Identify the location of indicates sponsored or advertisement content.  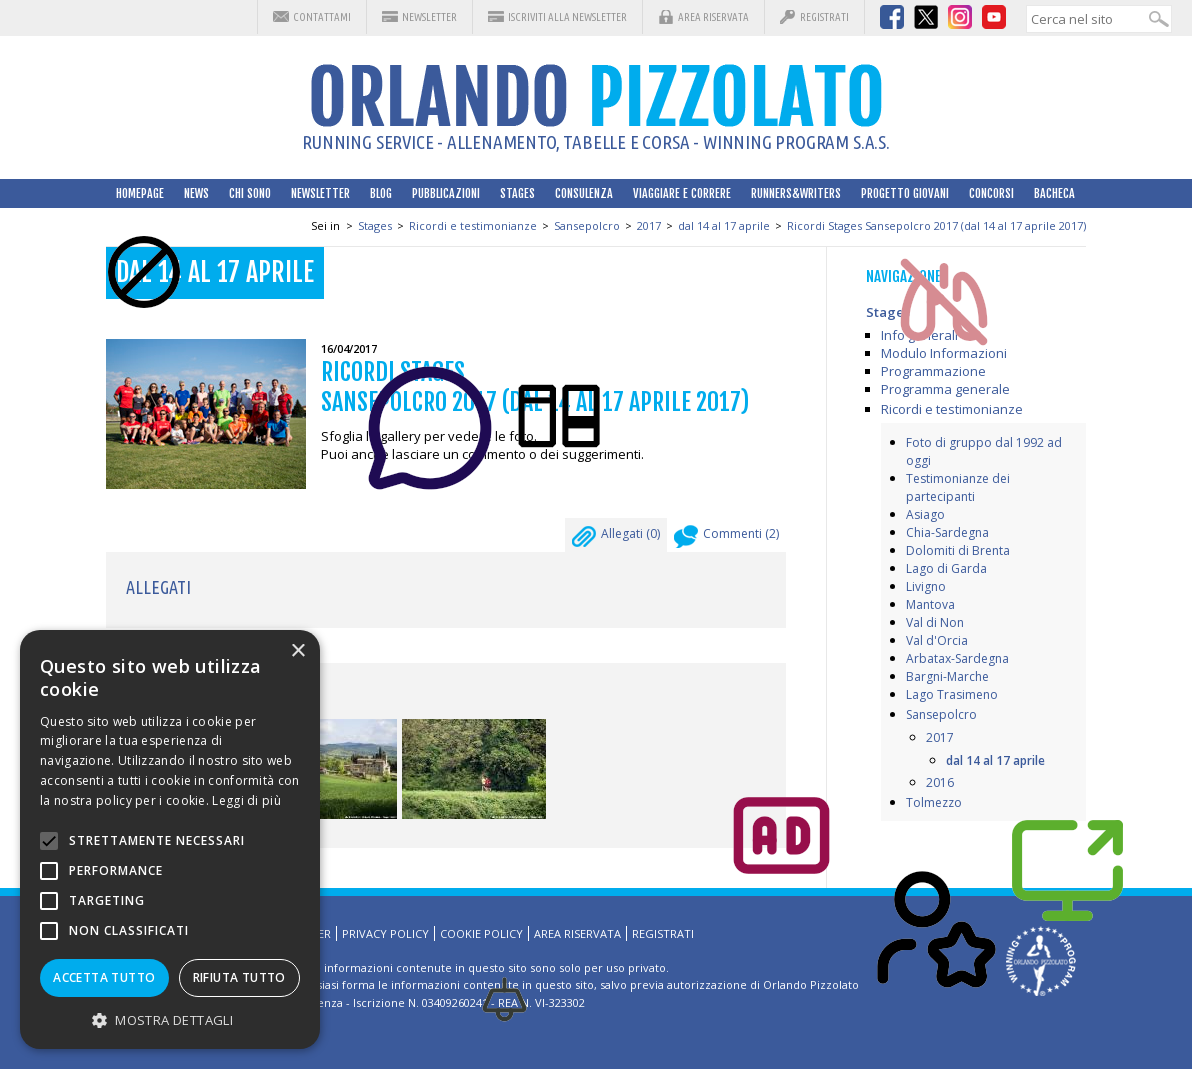
(781, 835).